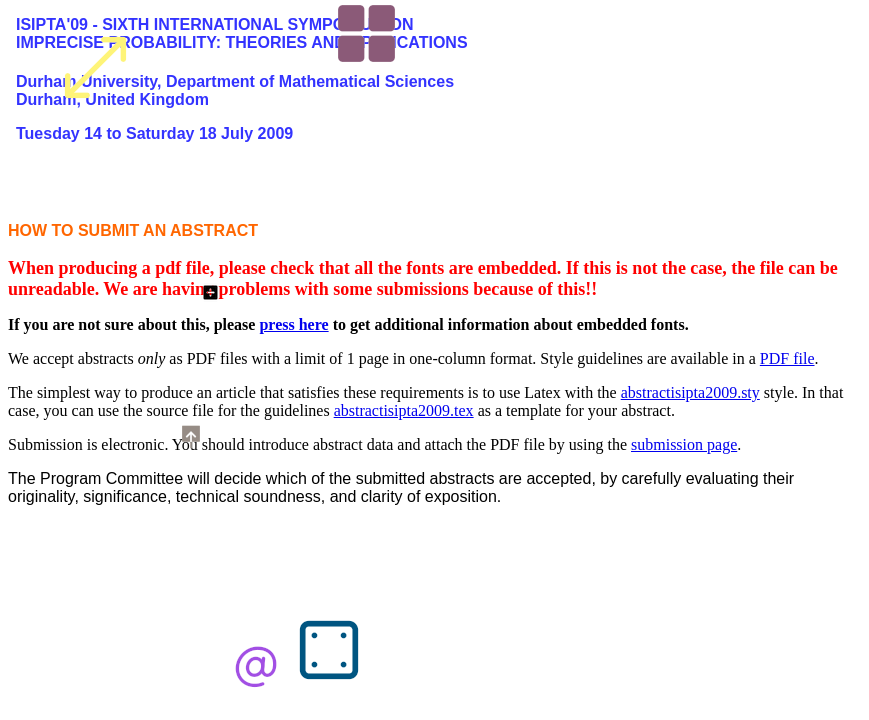  Describe the element at coordinates (256, 667) in the screenshot. I see `mention a user in a post or comment` at that location.